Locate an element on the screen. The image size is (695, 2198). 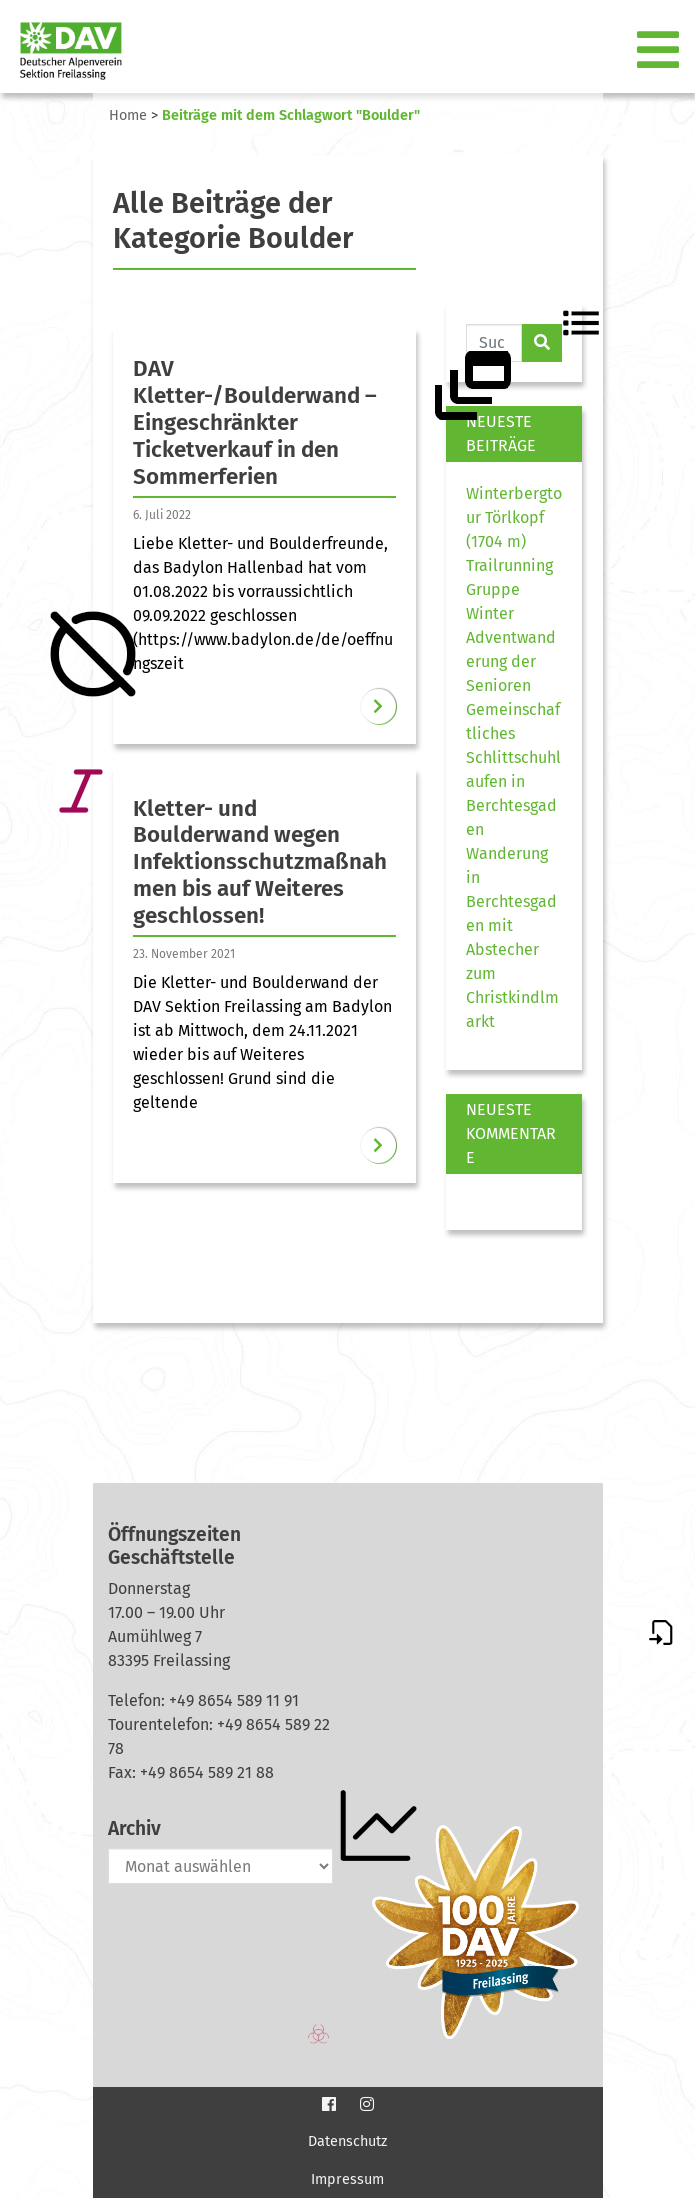
do not dry clean this item is located at coordinates (93, 654).